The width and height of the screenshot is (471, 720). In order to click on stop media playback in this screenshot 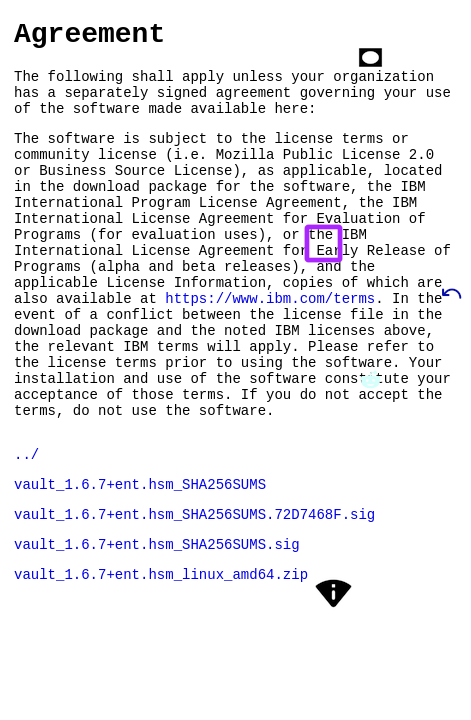, I will do `click(323, 243)`.